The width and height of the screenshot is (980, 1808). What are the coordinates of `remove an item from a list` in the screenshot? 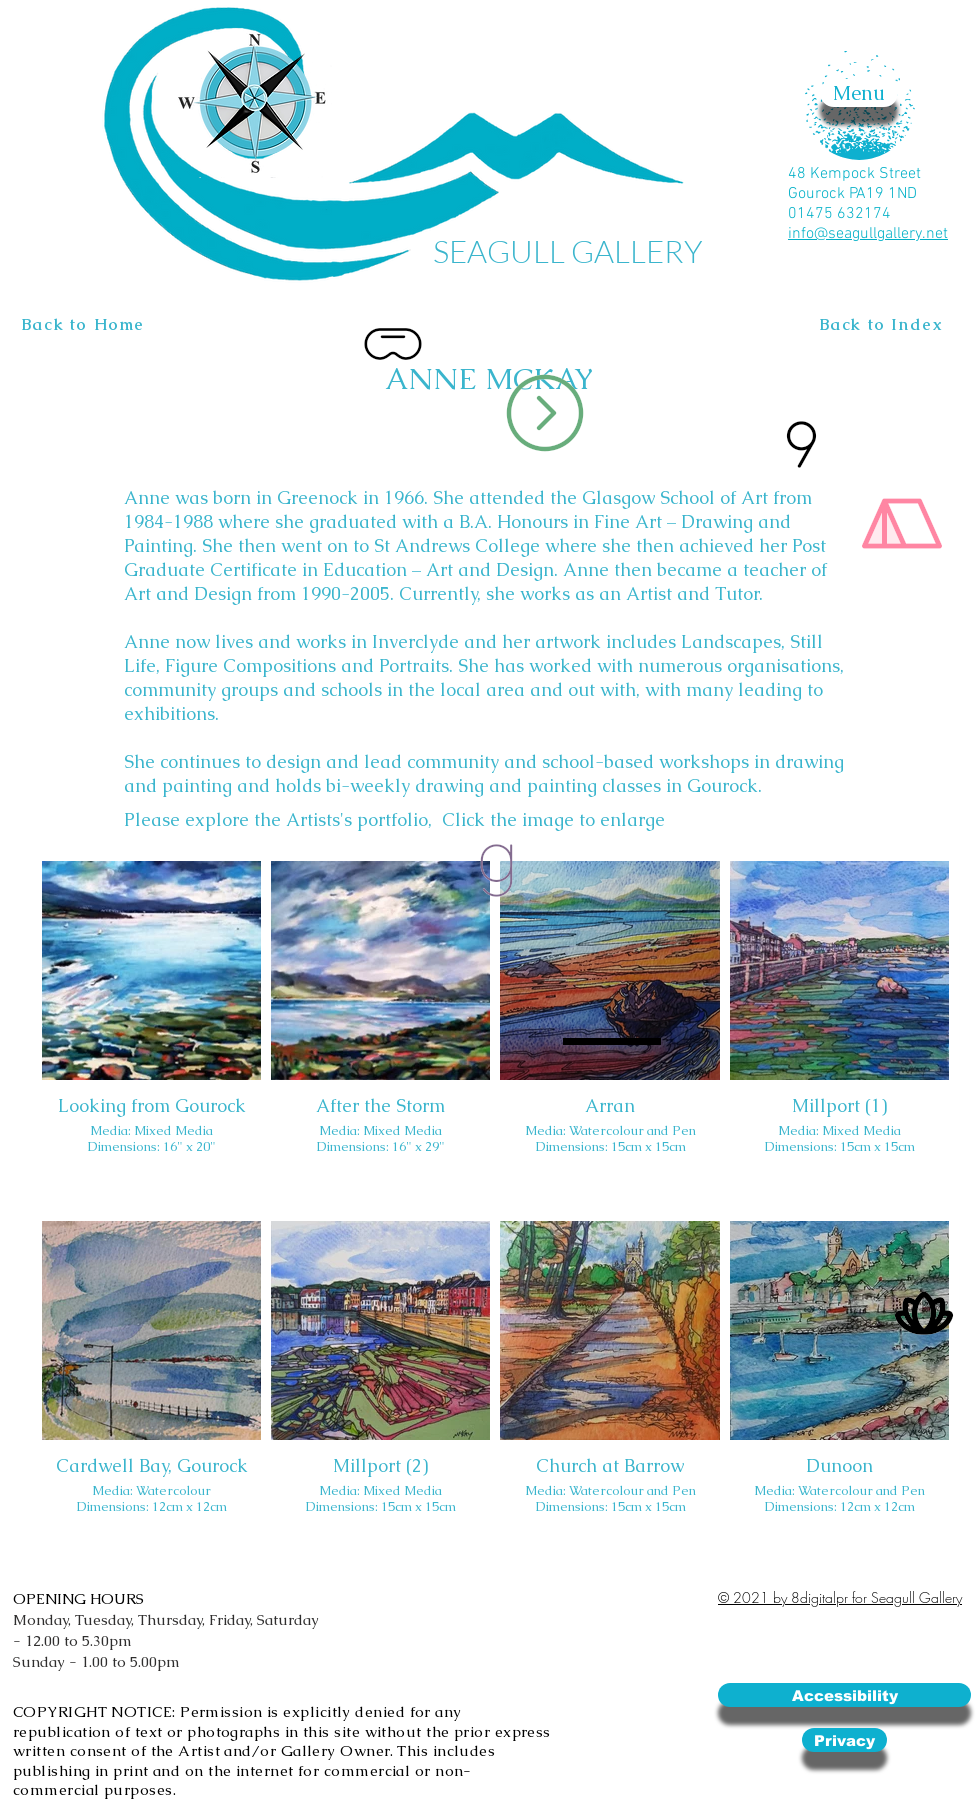 It's located at (612, 1045).